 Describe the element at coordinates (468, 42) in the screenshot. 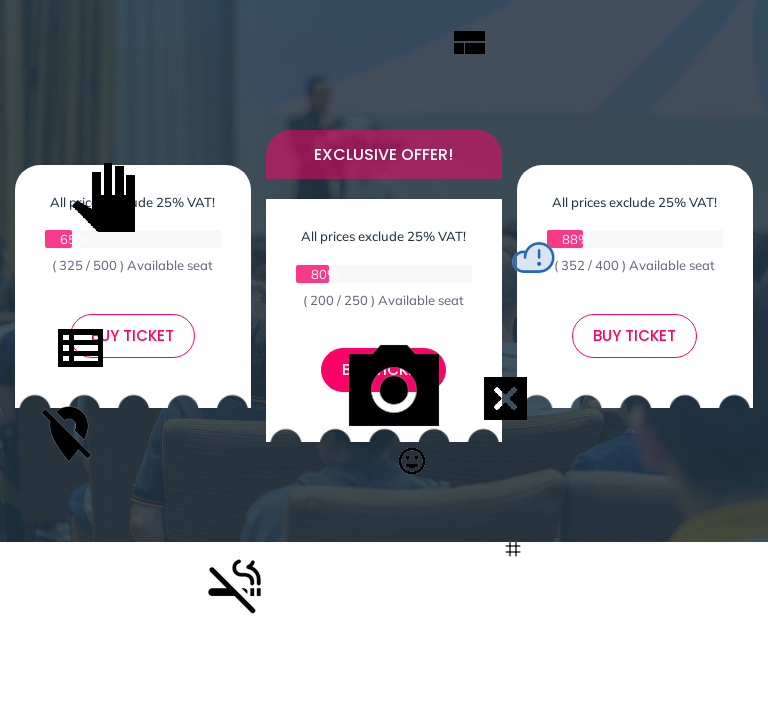

I see `switch to compact view mode` at that location.